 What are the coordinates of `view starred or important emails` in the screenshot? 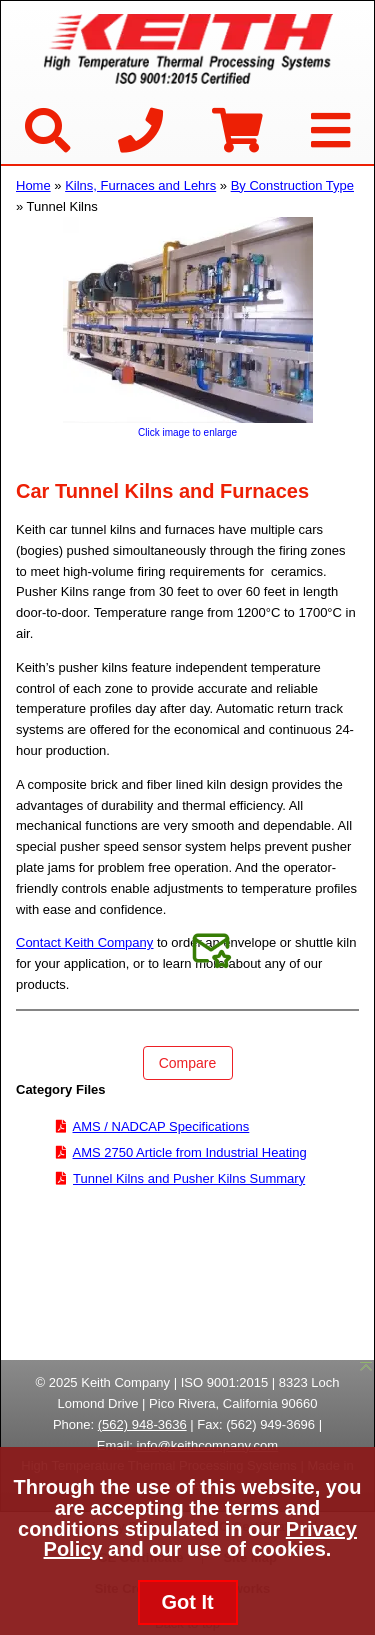 It's located at (211, 948).